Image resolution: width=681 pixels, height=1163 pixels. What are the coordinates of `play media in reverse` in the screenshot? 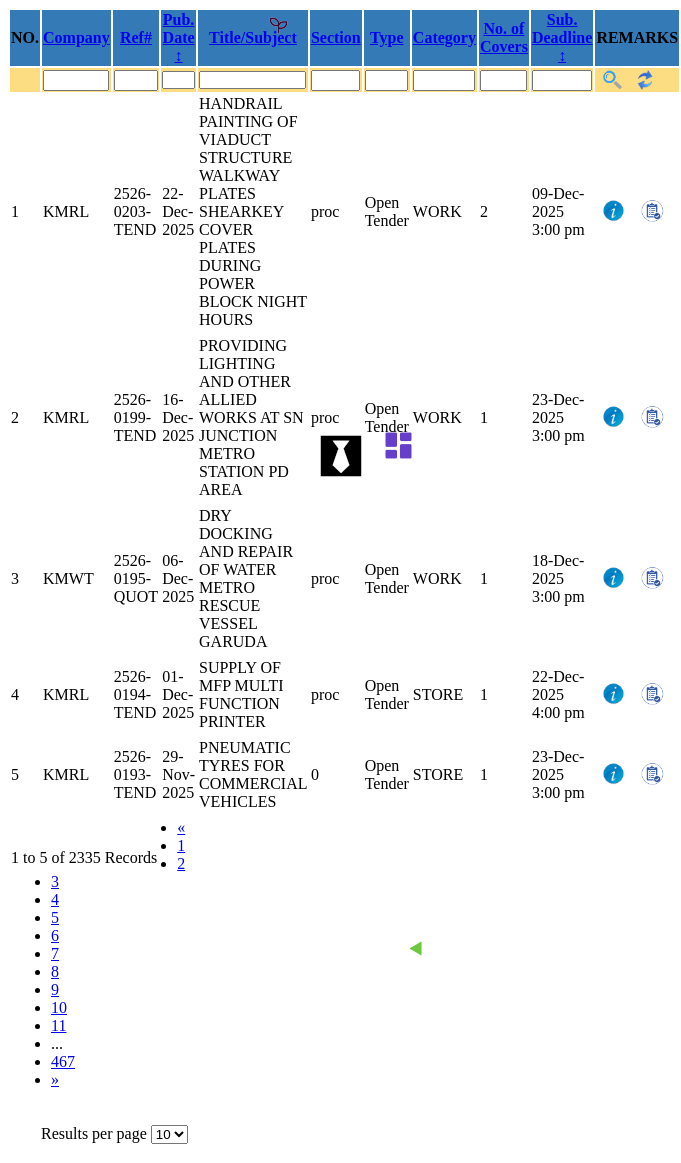 It's located at (416, 948).